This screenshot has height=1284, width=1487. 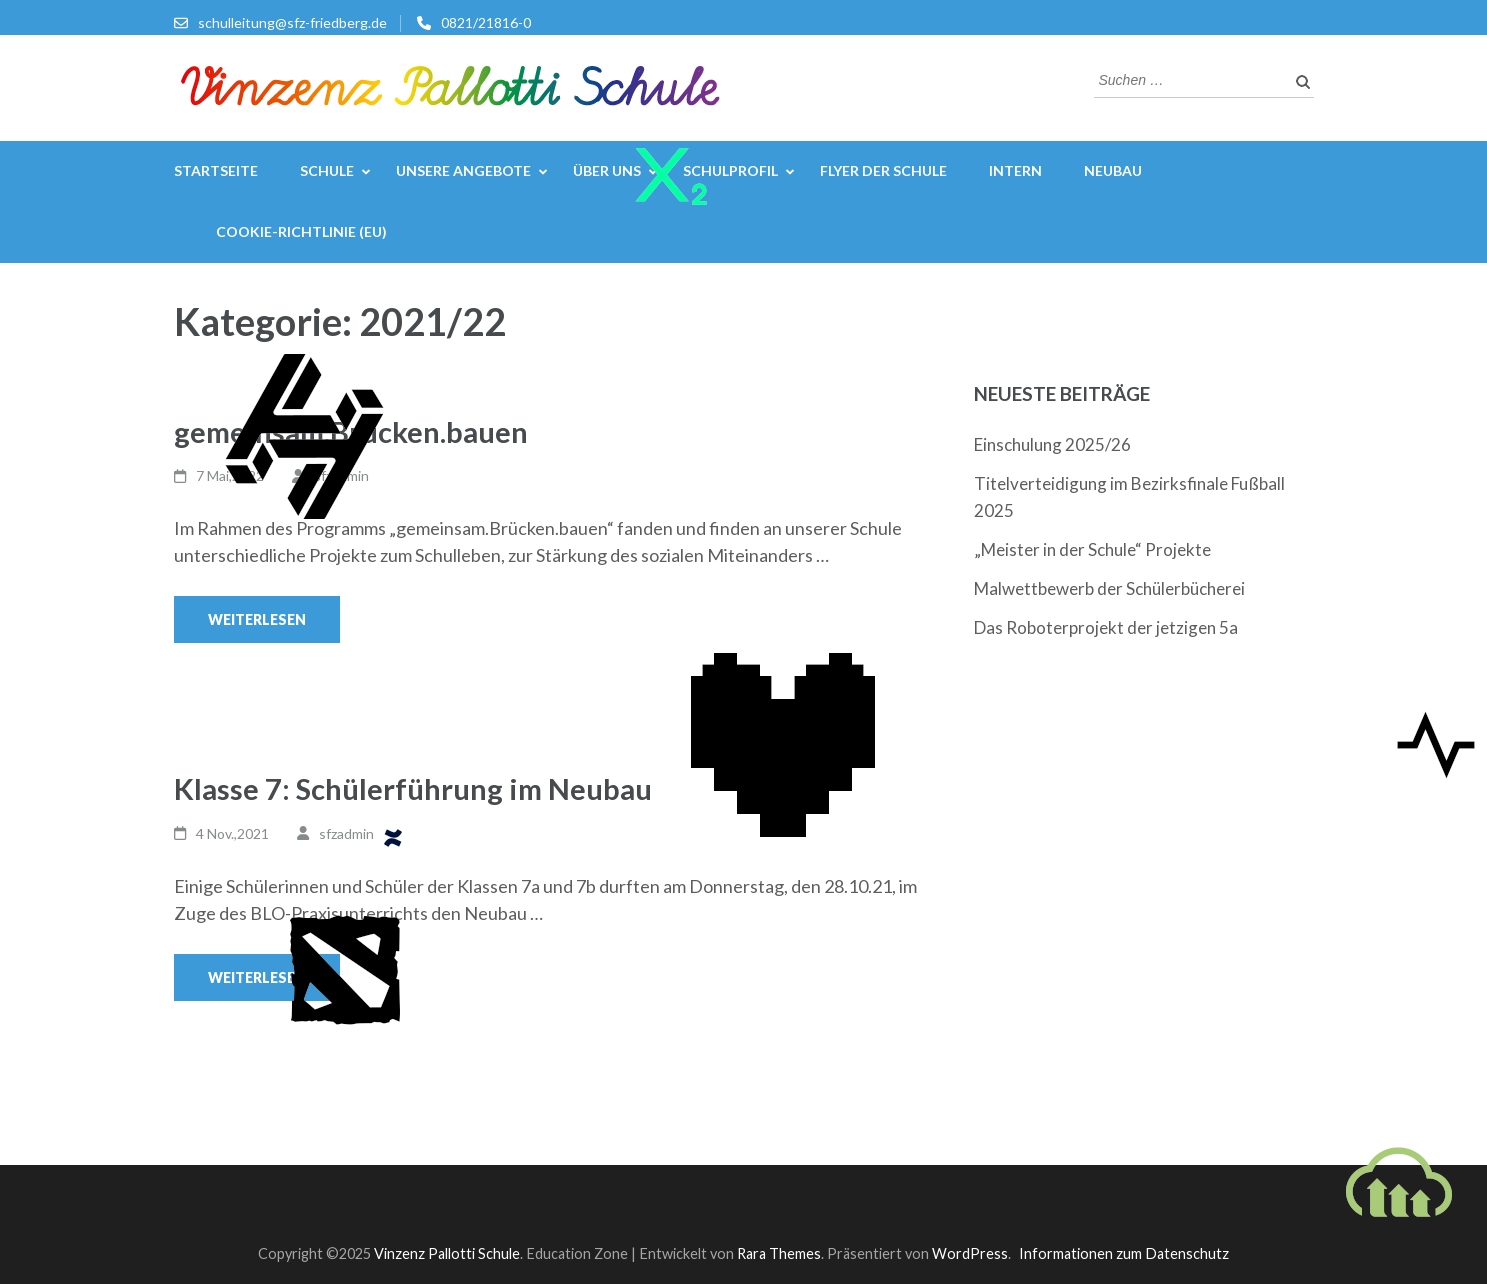 What do you see at coordinates (783, 745) in the screenshot?
I see `launch undertale game` at bounding box center [783, 745].